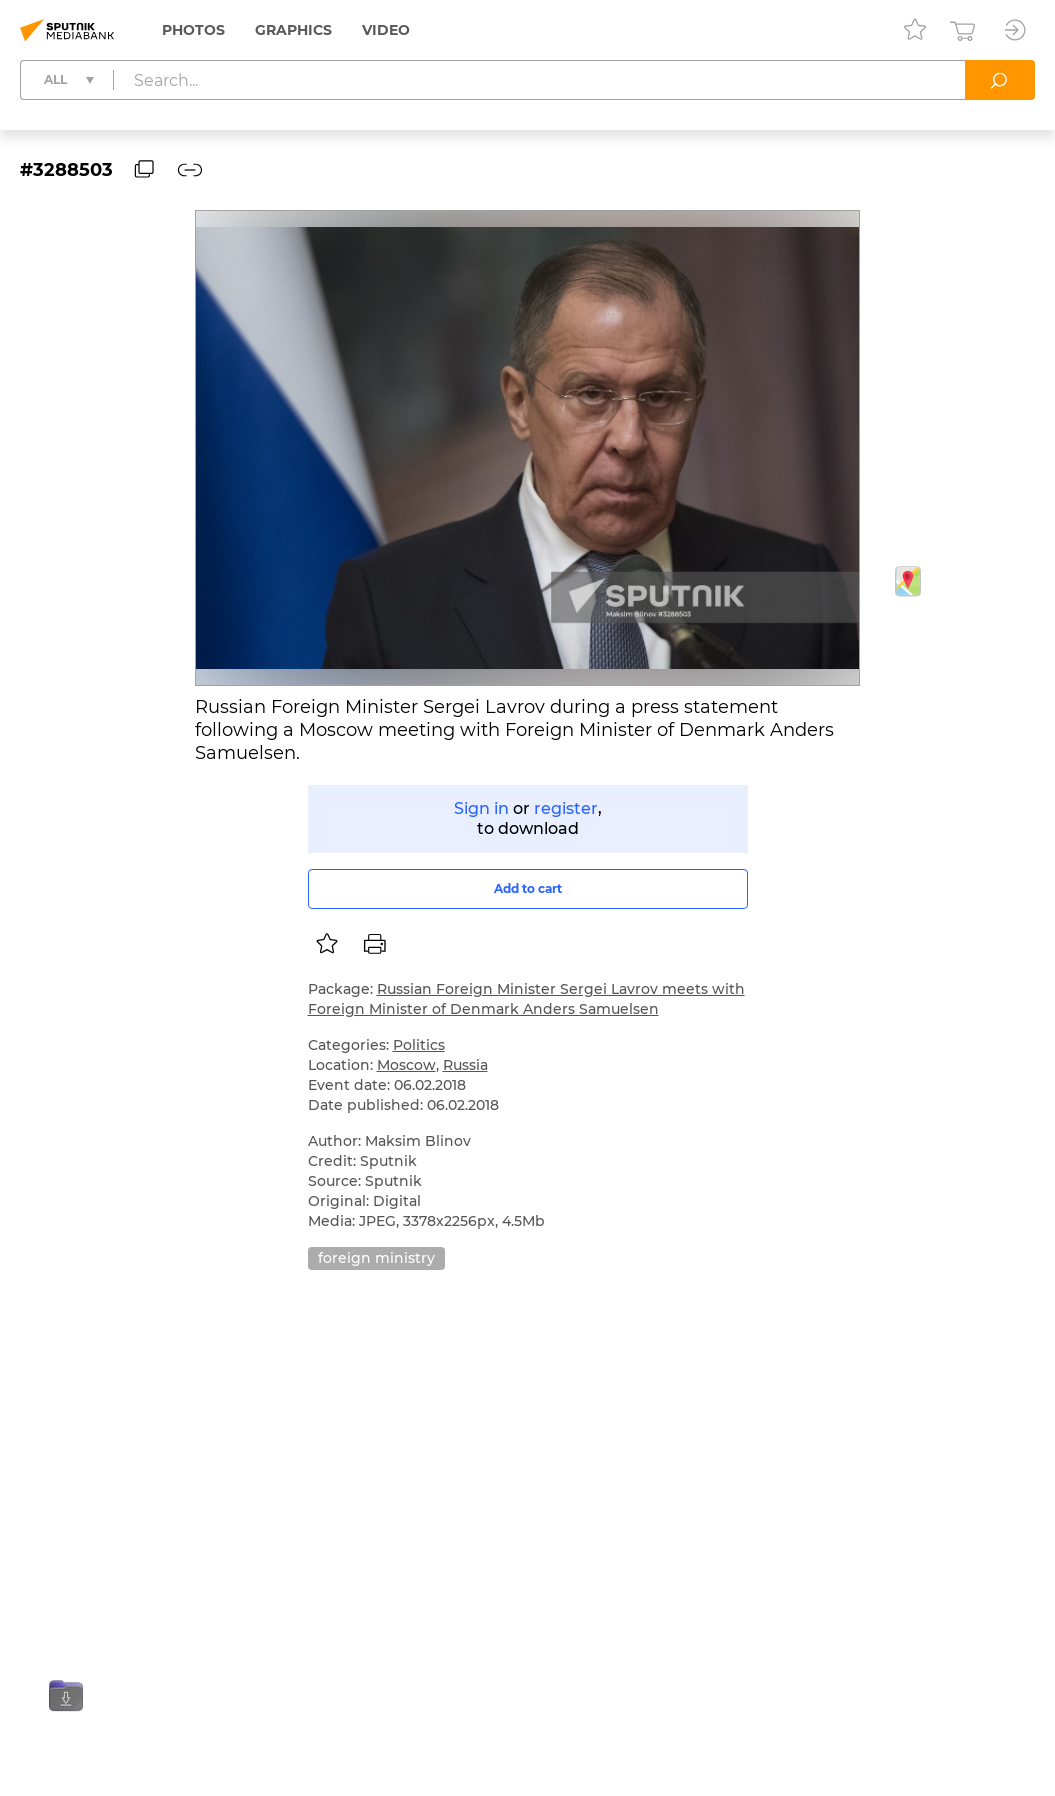 The image size is (1055, 1796). Describe the element at coordinates (66, 1695) in the screenshot. I see `open your downloads folder` at that location.